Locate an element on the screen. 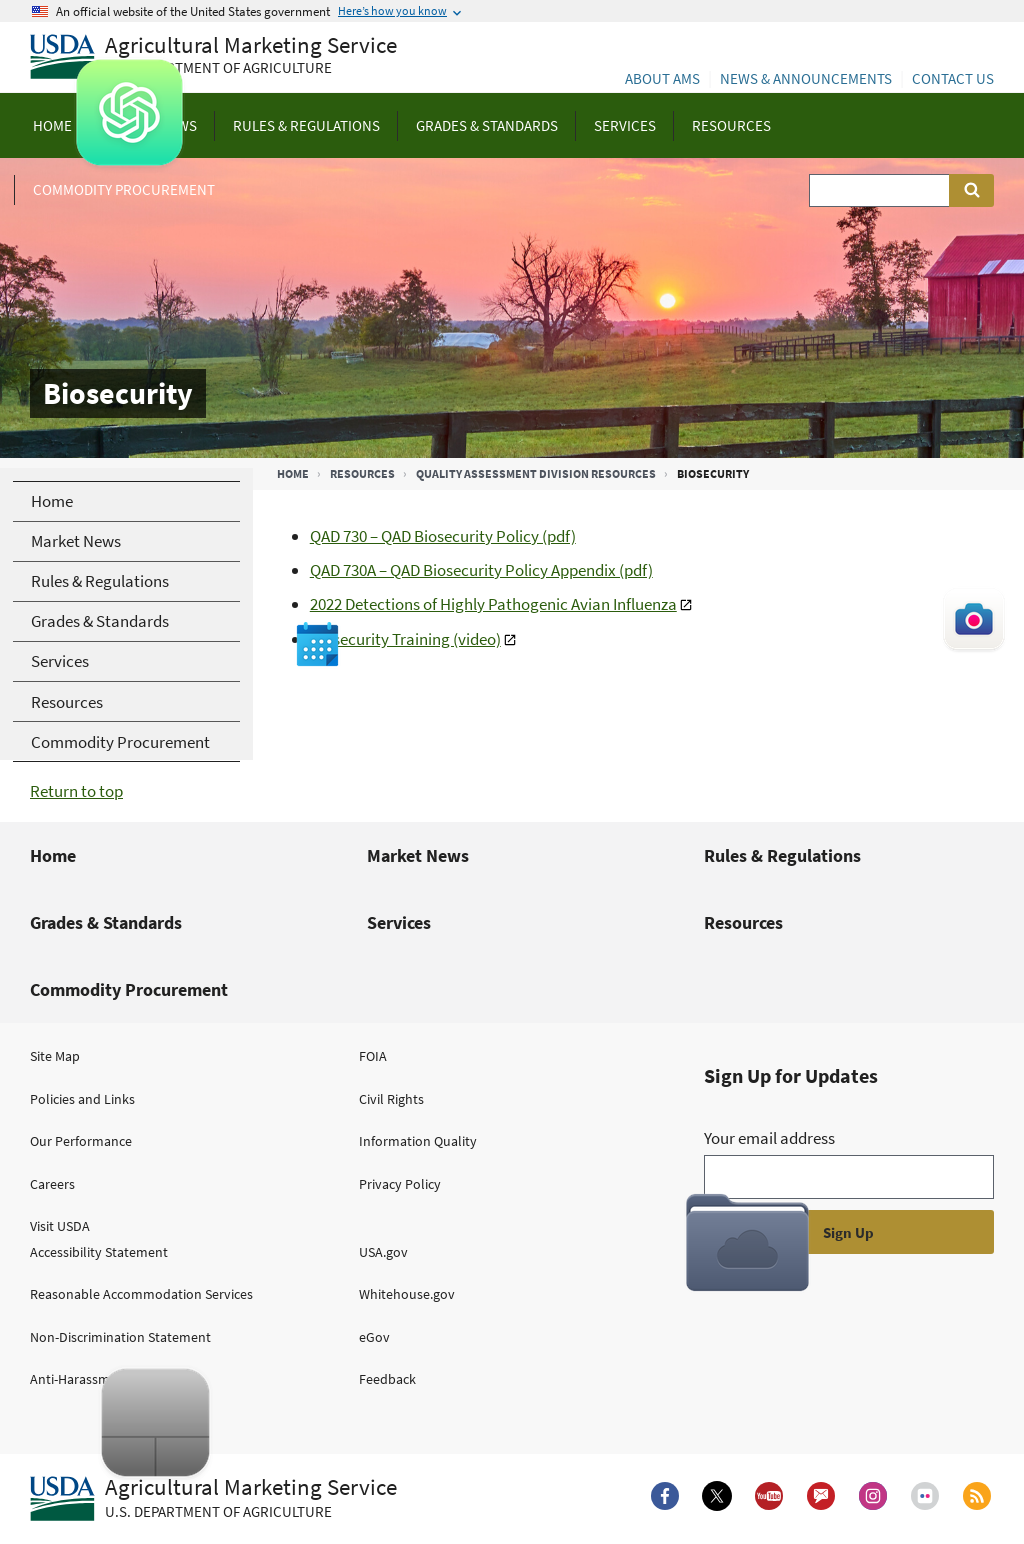  open simplescreenrecorder app is located at coordinates (974, 619).